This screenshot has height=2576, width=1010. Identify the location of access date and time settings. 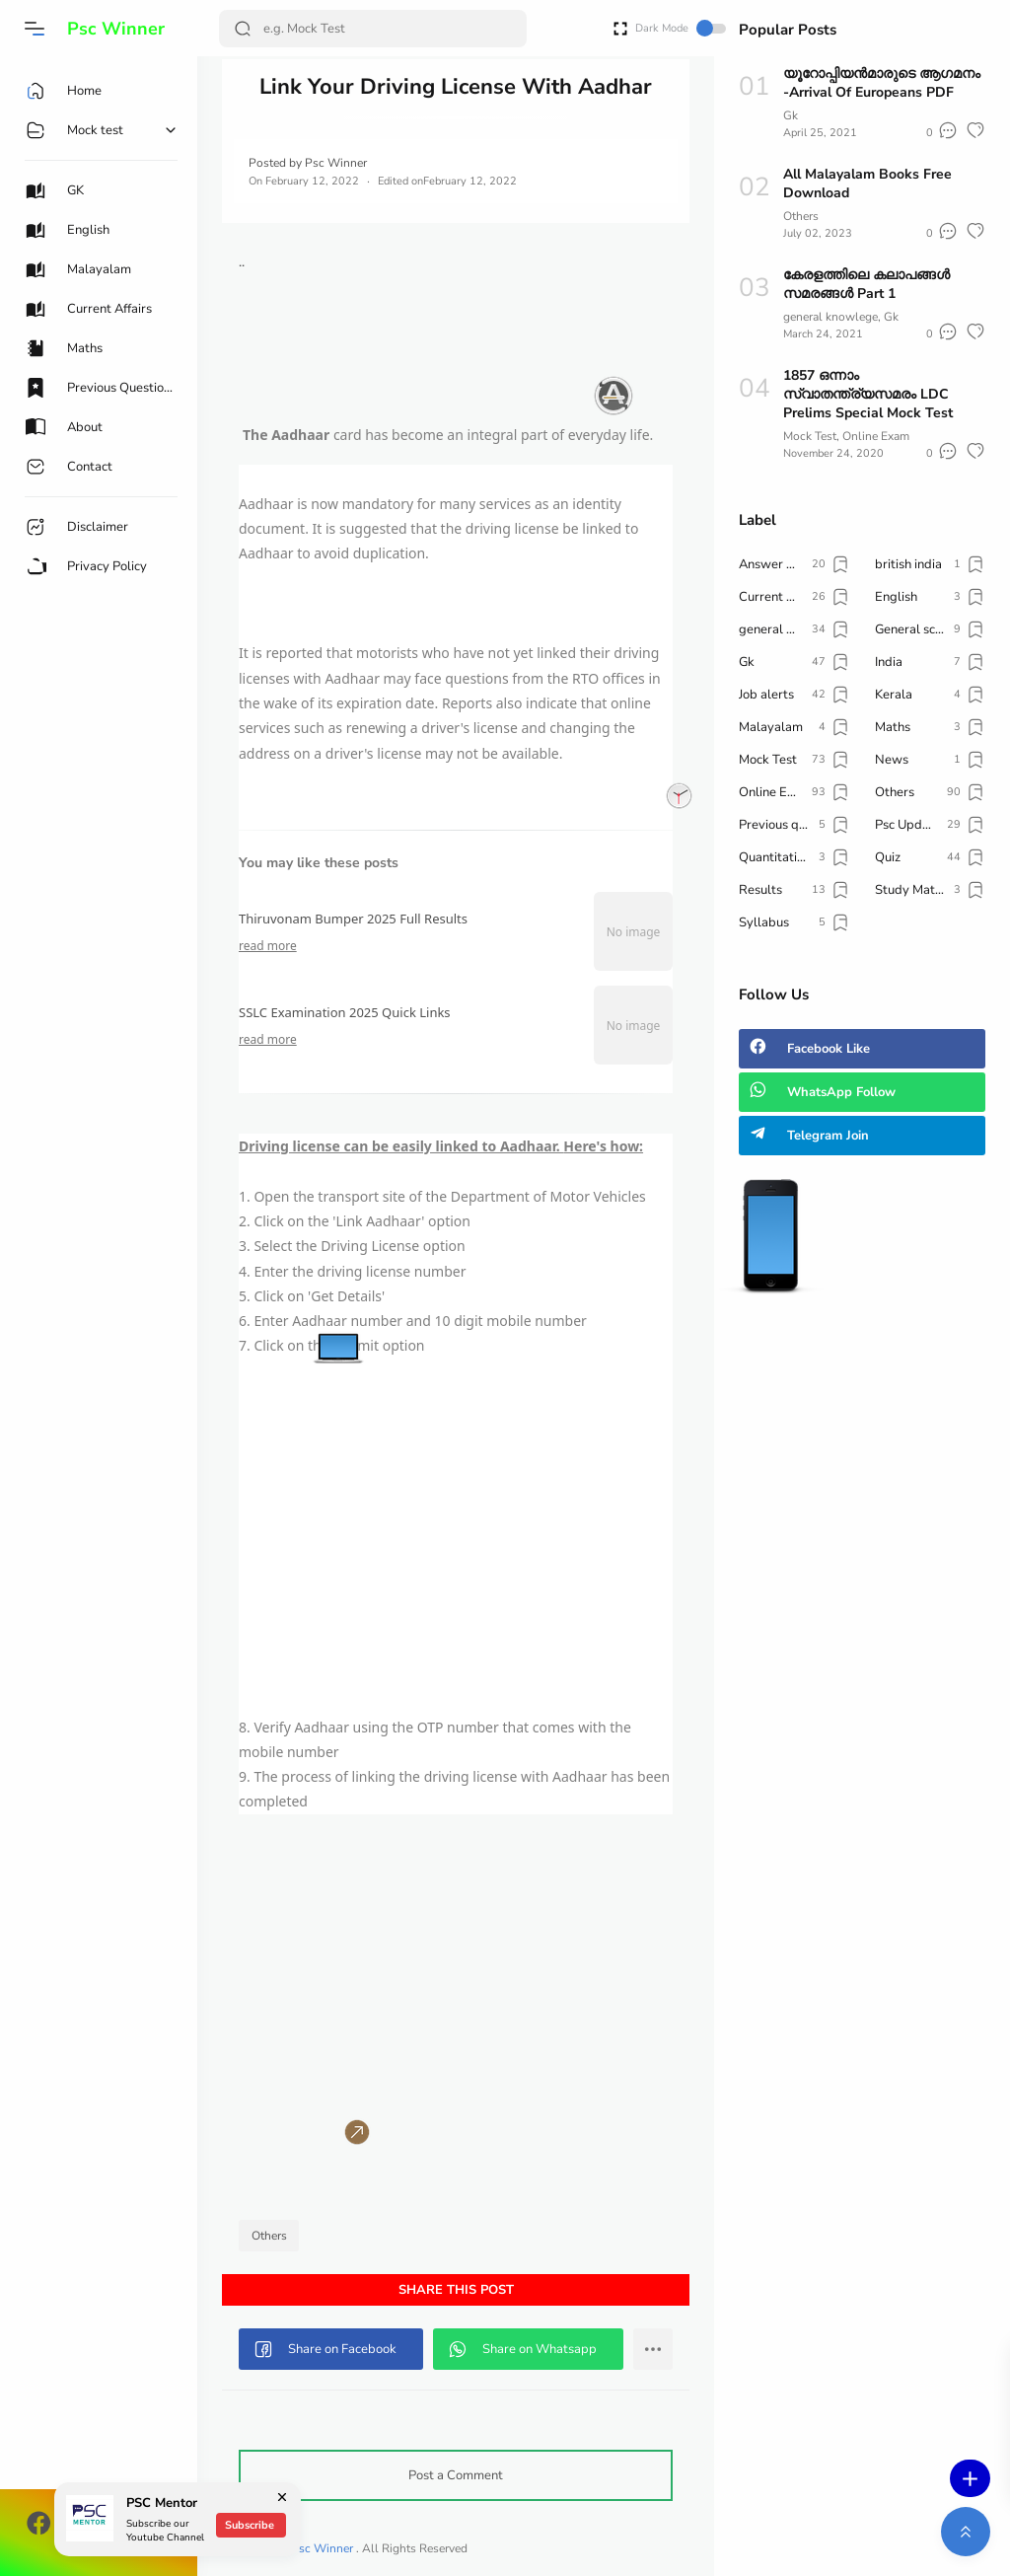
(679, 795).